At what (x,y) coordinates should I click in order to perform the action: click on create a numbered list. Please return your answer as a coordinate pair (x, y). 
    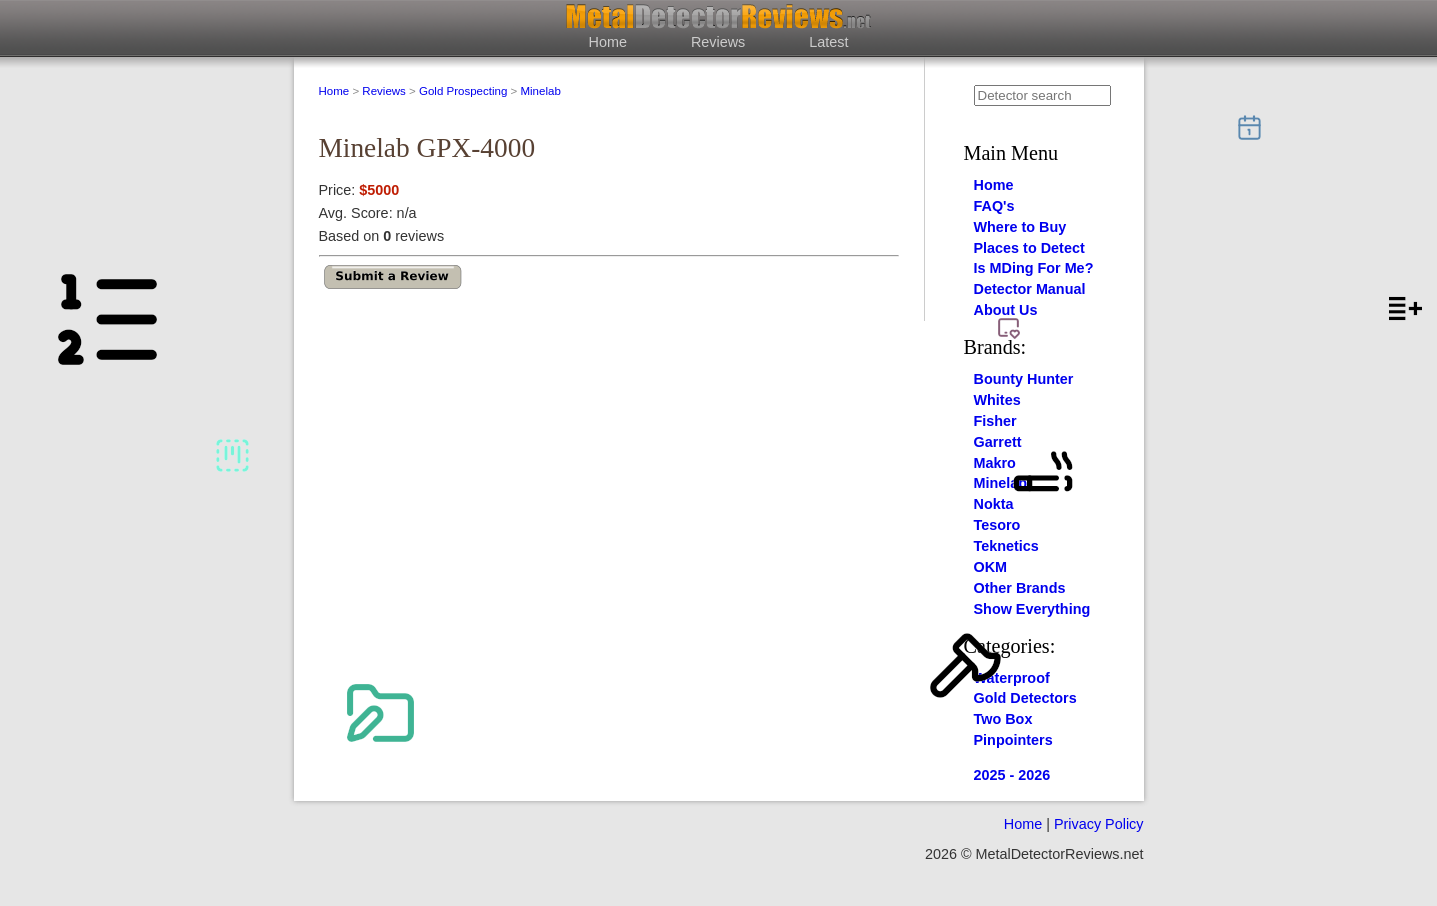
    Looking at the image, I should click on (106, 319).